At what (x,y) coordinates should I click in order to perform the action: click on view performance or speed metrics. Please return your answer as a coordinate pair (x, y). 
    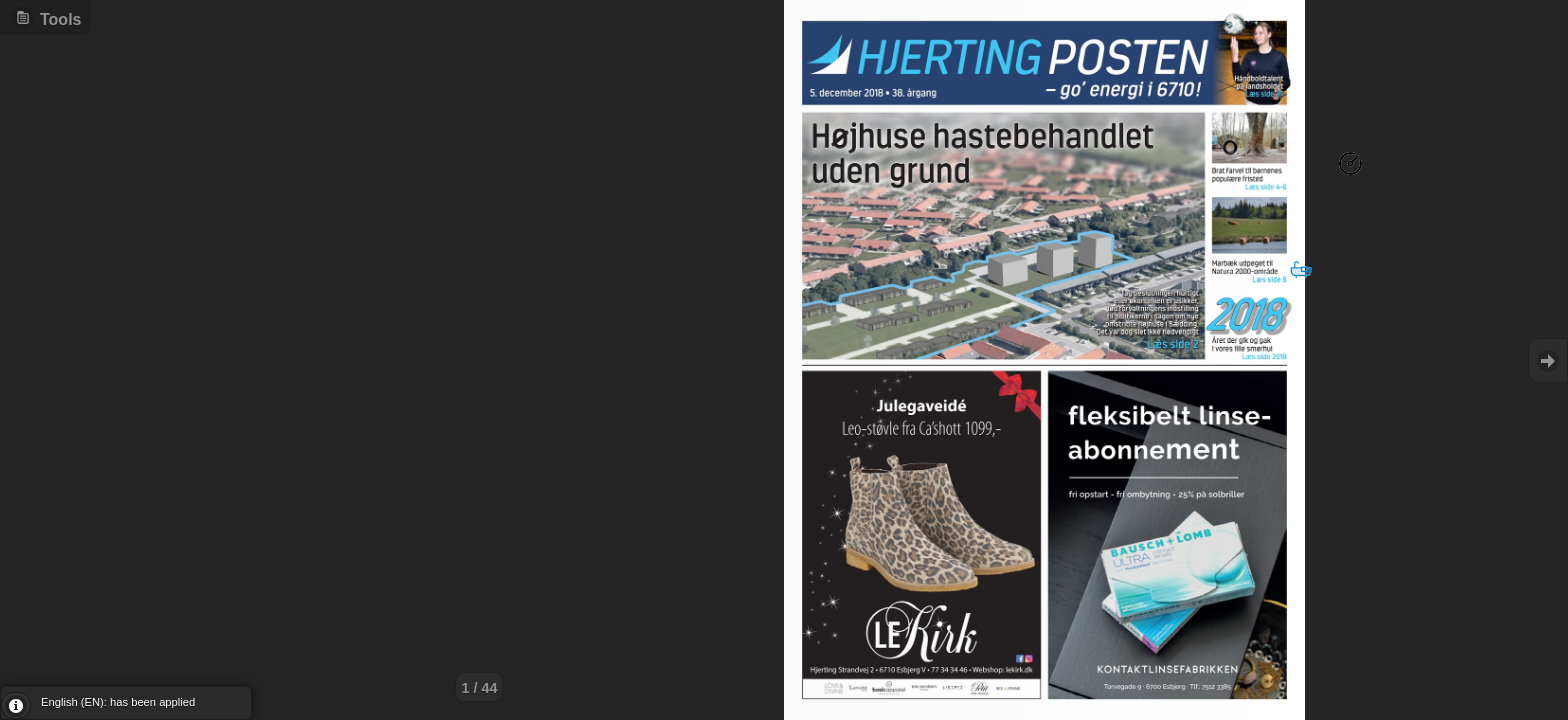
    Looking at the image, I should click on (1350, 163).